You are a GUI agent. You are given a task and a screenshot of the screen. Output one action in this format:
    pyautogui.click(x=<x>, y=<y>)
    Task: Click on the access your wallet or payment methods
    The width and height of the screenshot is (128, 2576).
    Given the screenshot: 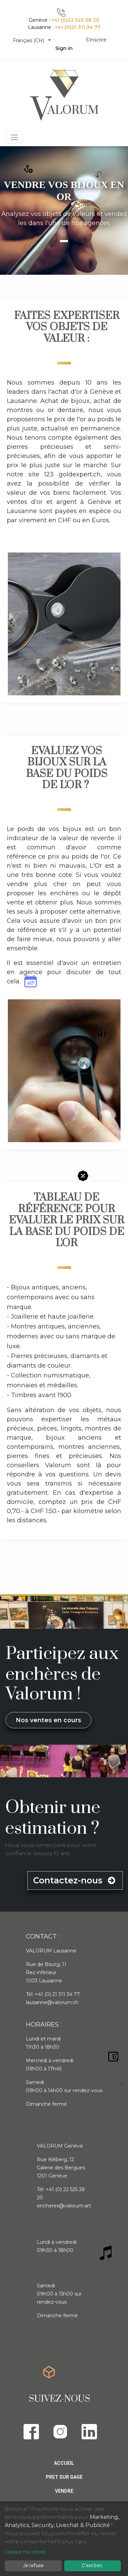 What is the action you would take?
    pyautogui.click(x=113, y=2056)
    